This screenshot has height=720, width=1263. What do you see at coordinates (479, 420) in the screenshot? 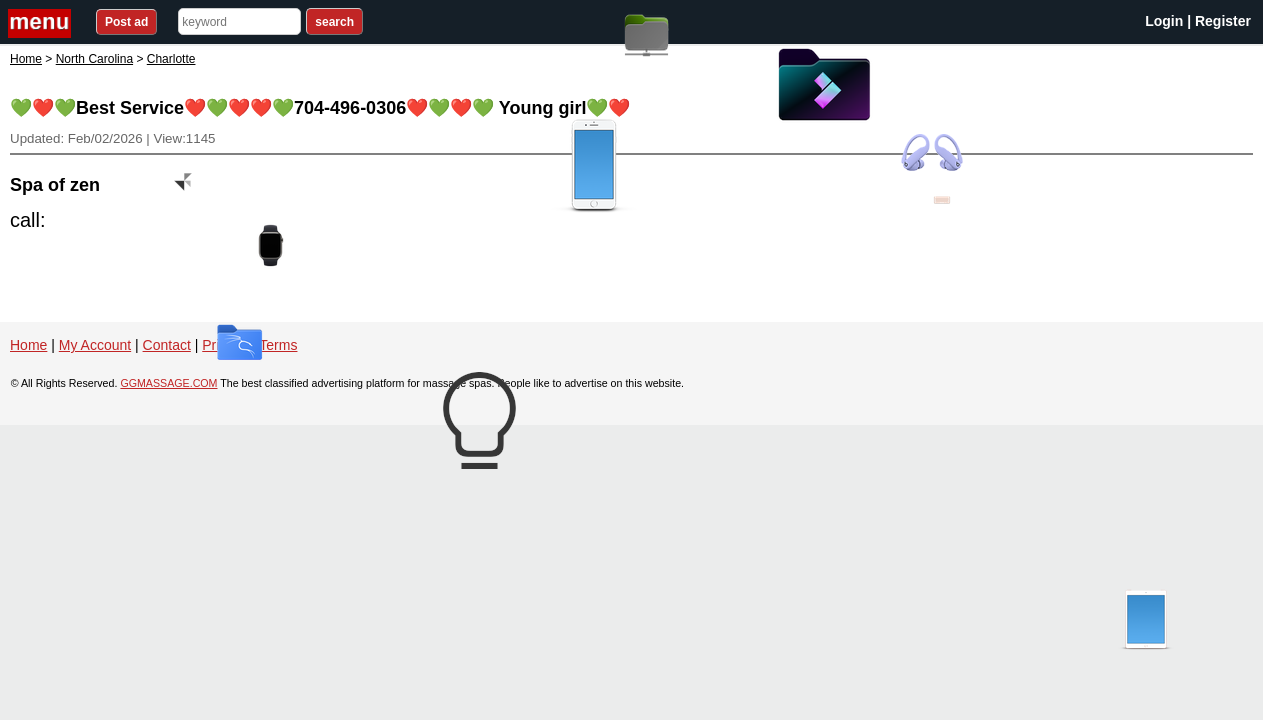
I see `view music suggestions and recommendations` at bounding box center [479, 420].